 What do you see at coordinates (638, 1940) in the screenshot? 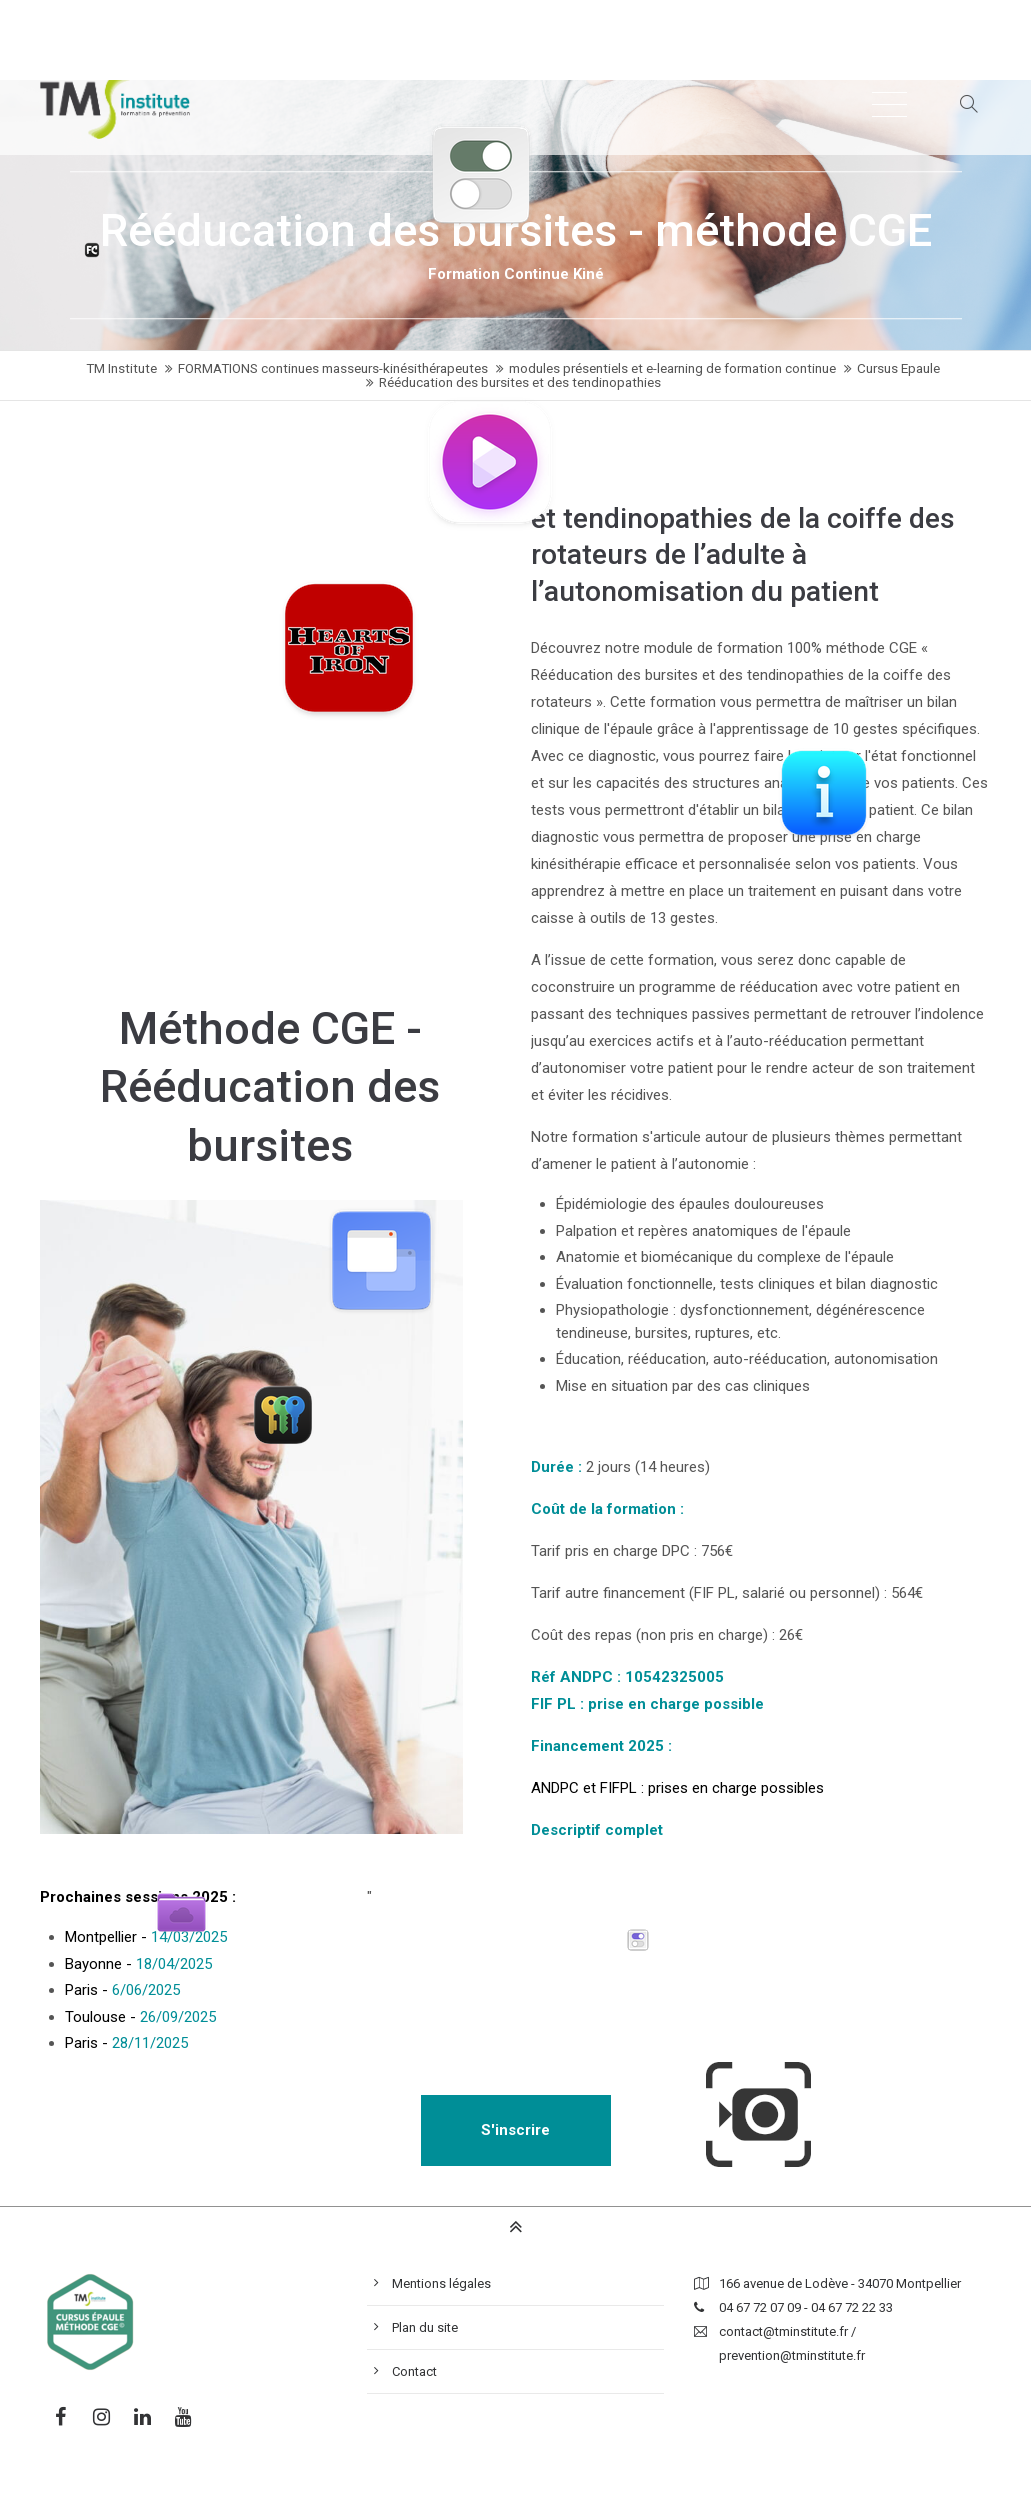
I see `open system settings or preferences` at bounding box center [638, 1940].